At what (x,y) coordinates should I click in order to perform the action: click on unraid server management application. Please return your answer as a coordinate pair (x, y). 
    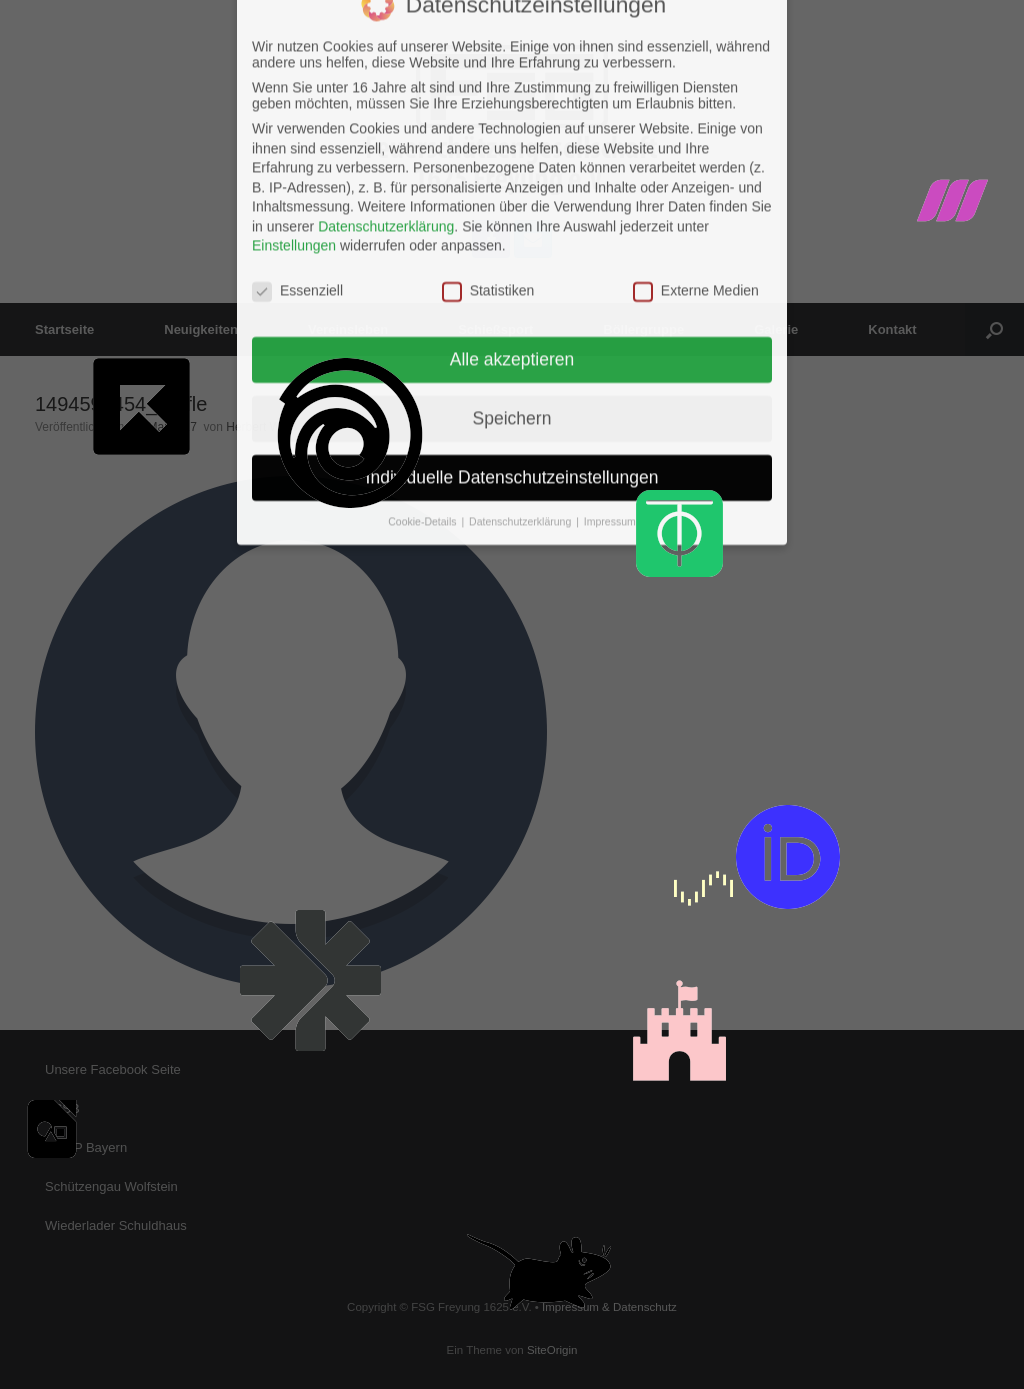
    Looking at the image, I should click on (703, 888).